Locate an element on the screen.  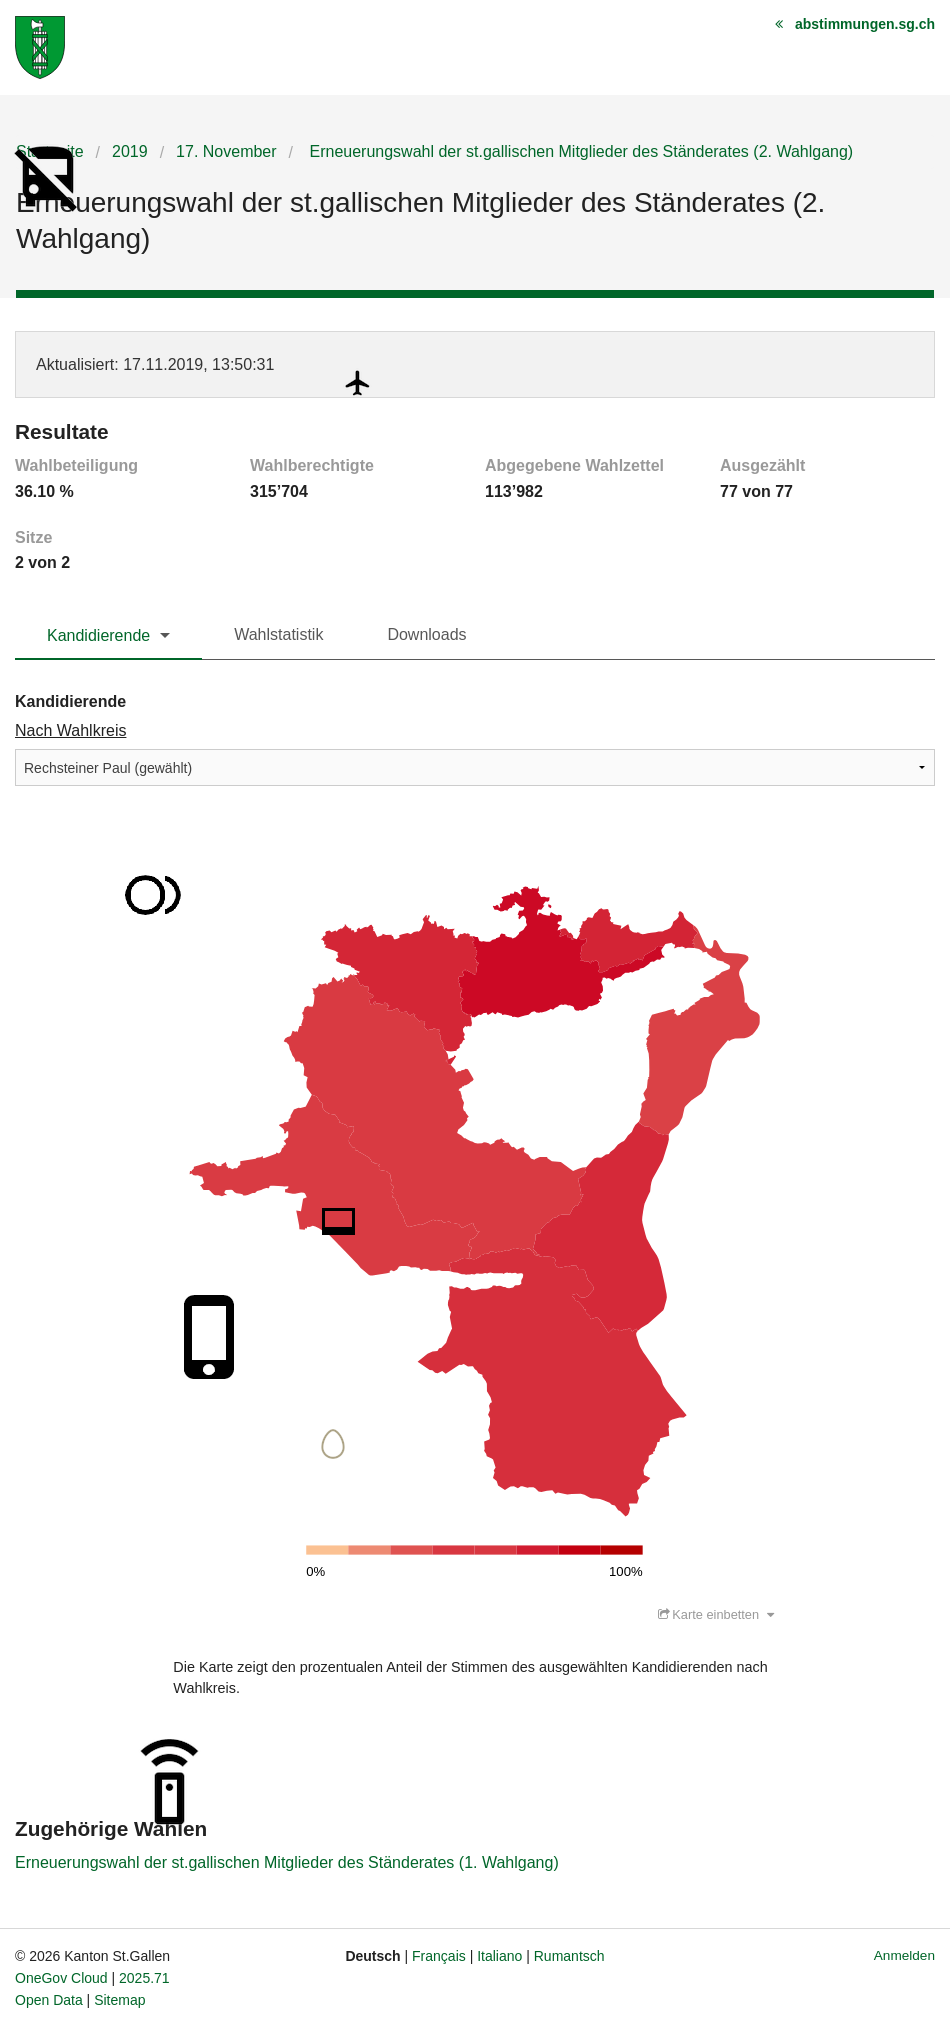
no transfer available at this stop is located at coordinates (48, 178).